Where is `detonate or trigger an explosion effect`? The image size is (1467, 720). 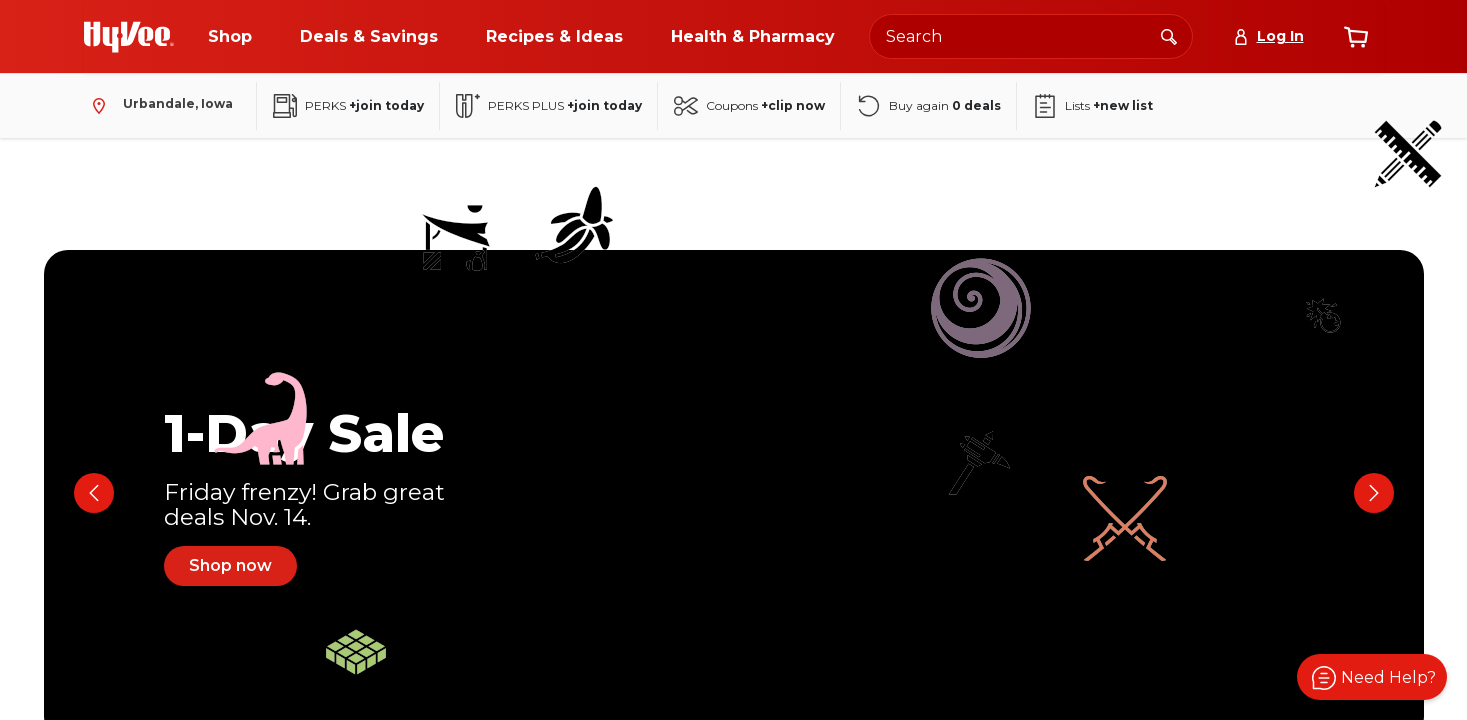
detonate or trigger an explosion effect is located at coordinates (1323, 315).